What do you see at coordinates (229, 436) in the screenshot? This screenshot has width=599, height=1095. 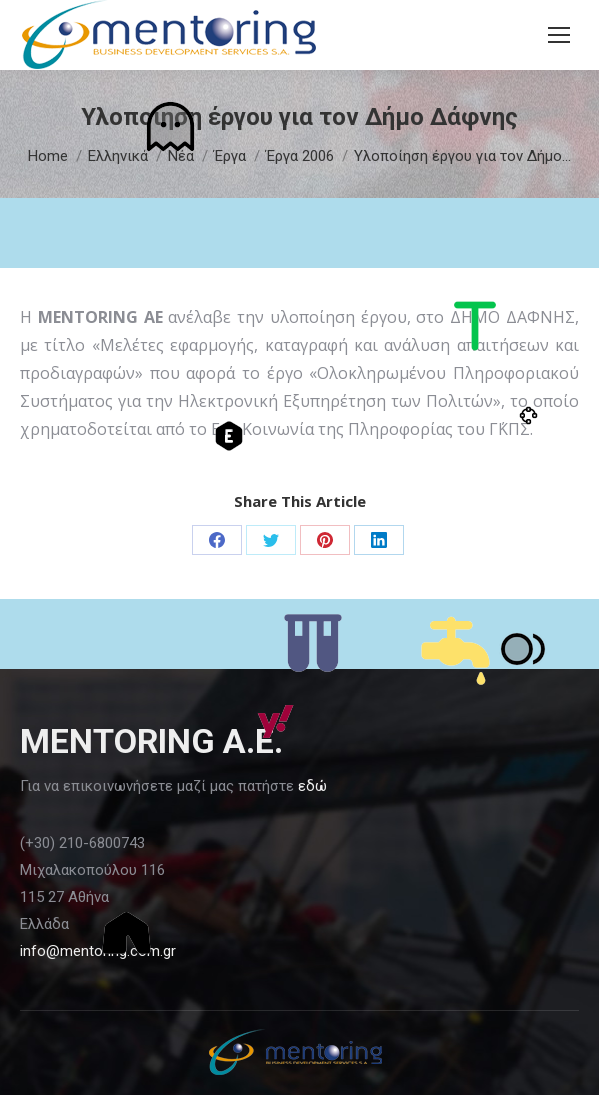 I see `app icon for a service or brand starting with "E"` at bounding box center [229, 436].